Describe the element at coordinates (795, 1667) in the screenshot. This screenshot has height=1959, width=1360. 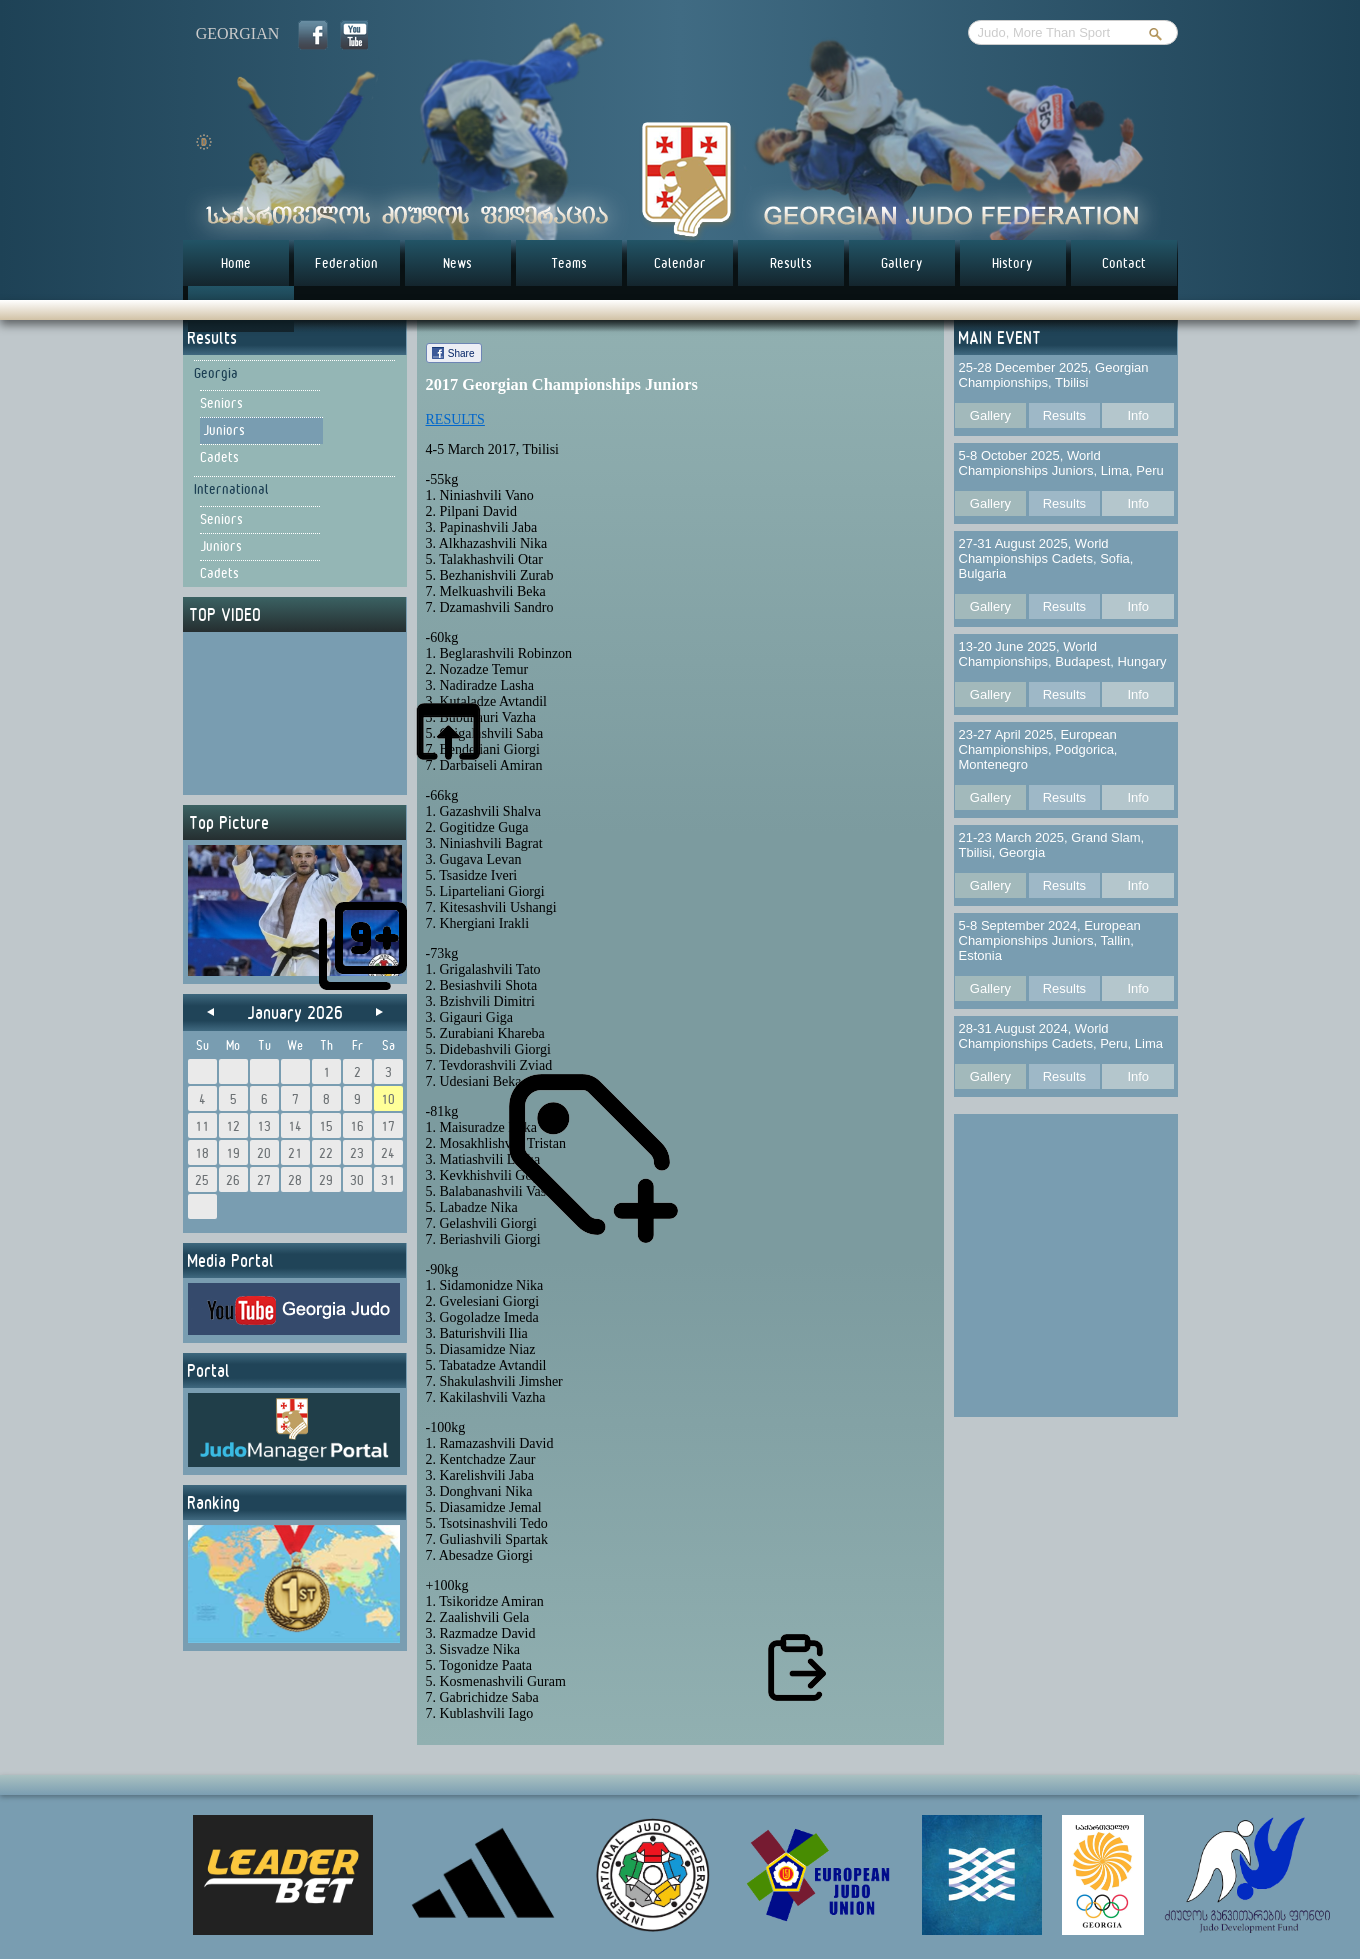
I see `paste content from clipboard` at that location.